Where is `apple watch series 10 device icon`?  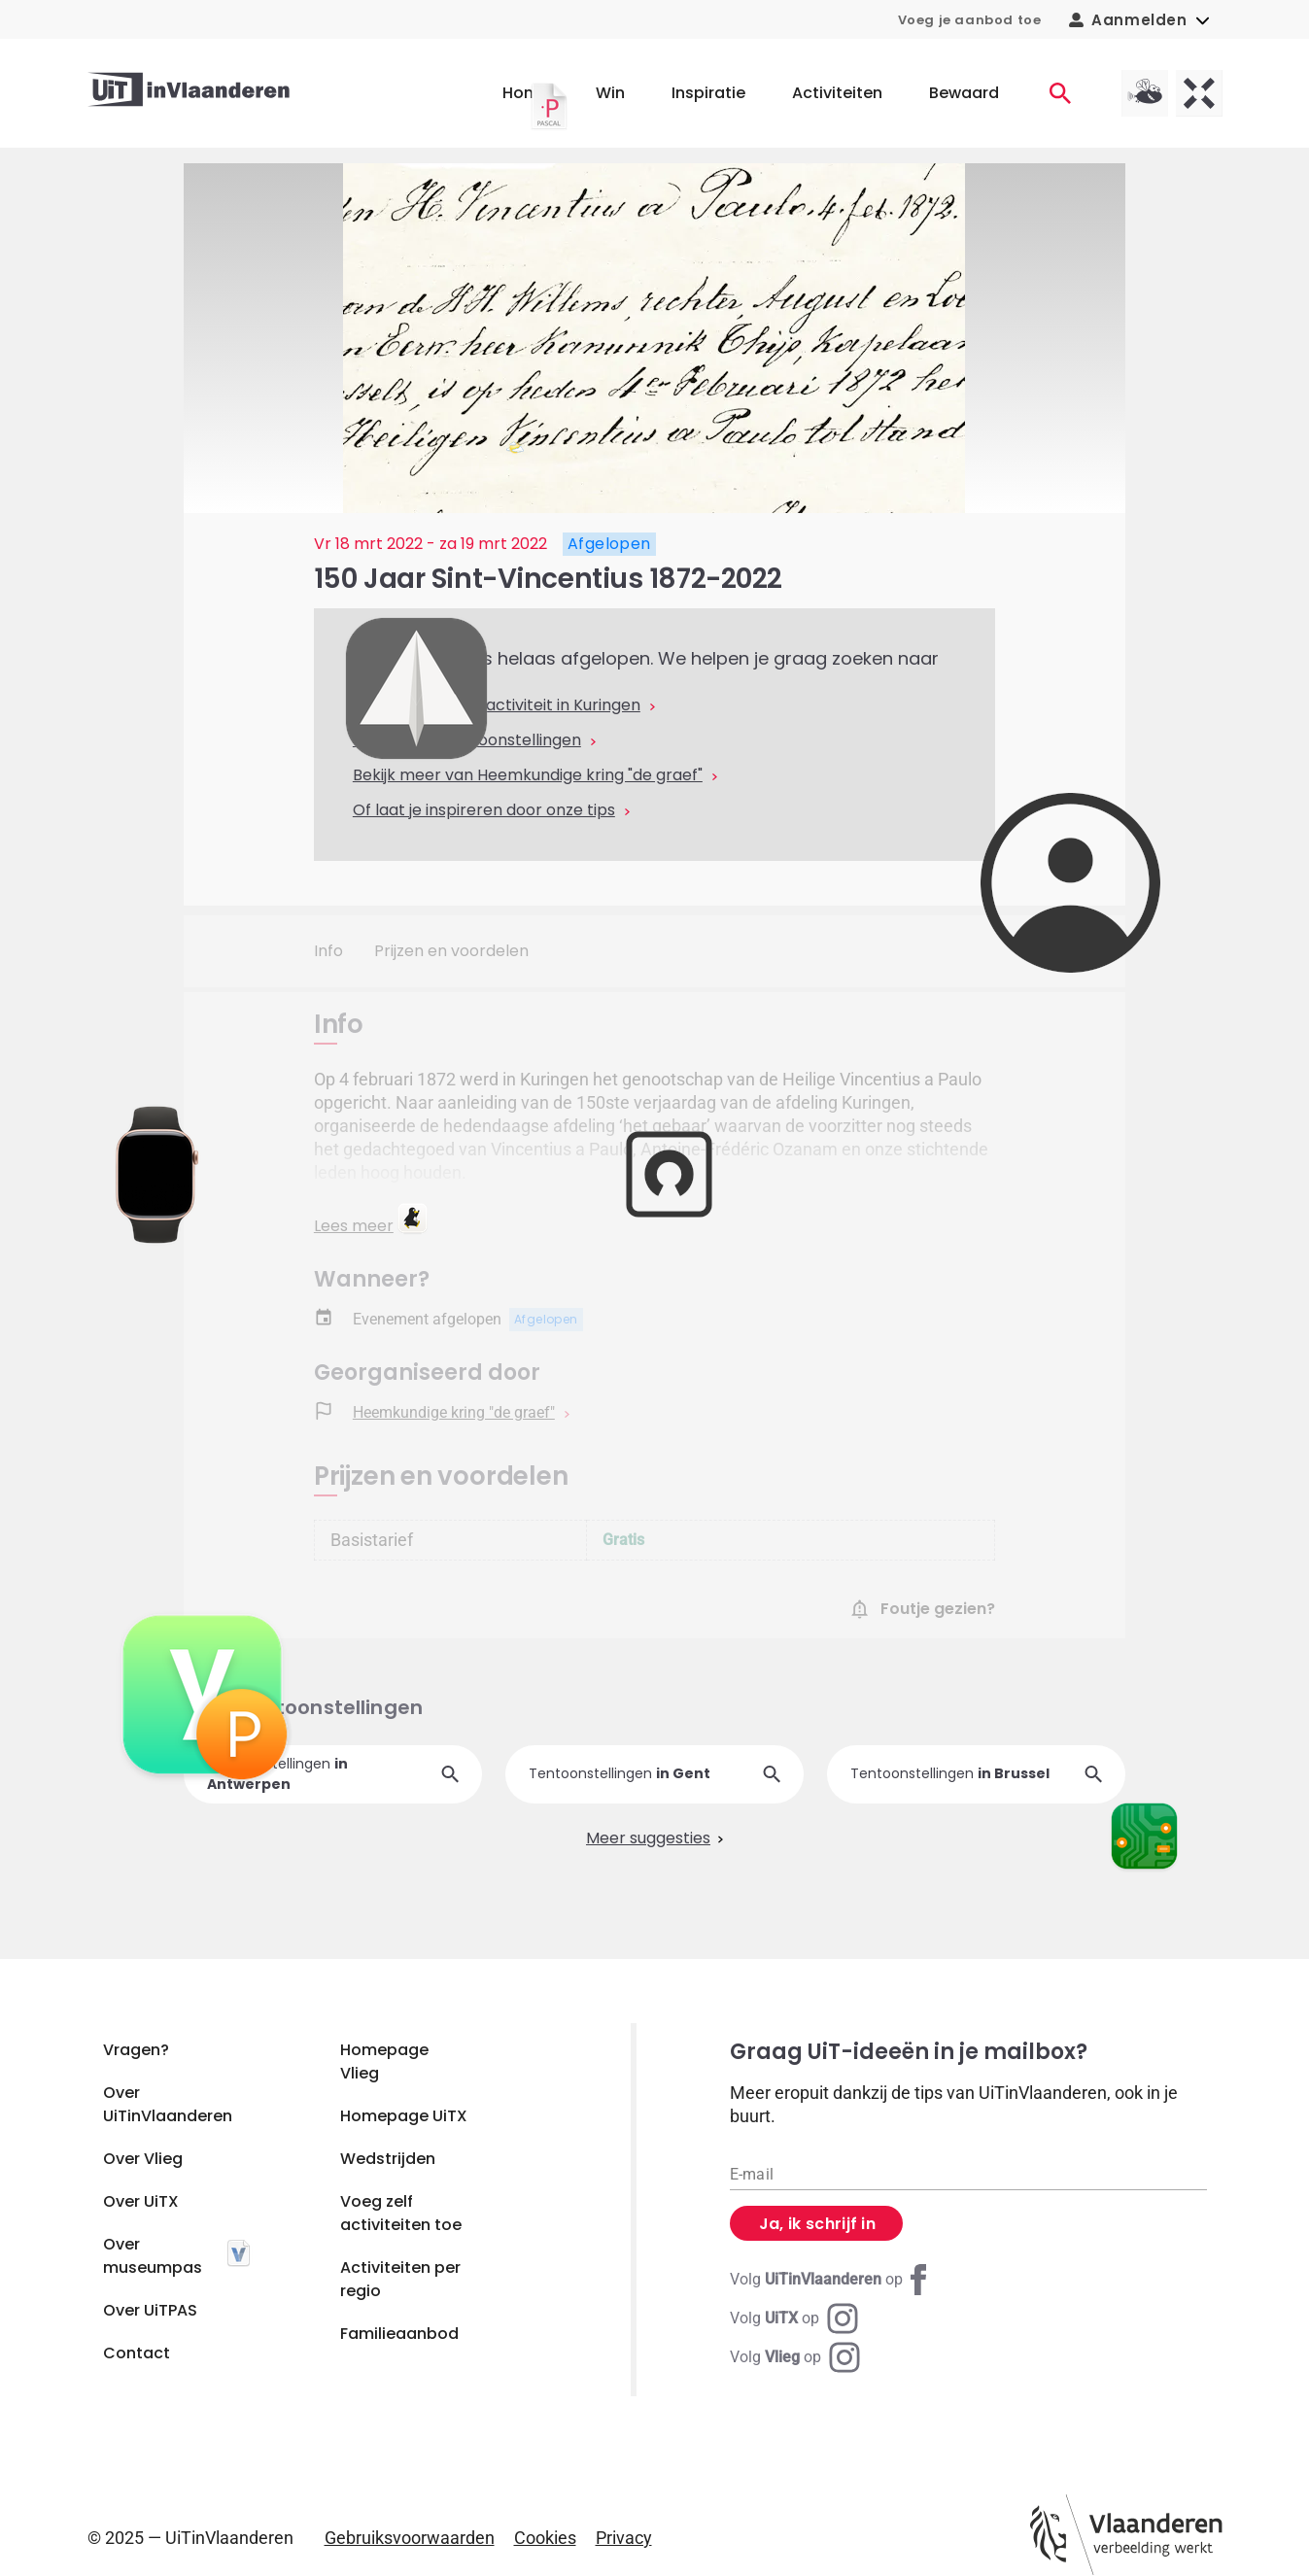 apple watch series 10 device icon is located at coordinates (155, 1175).